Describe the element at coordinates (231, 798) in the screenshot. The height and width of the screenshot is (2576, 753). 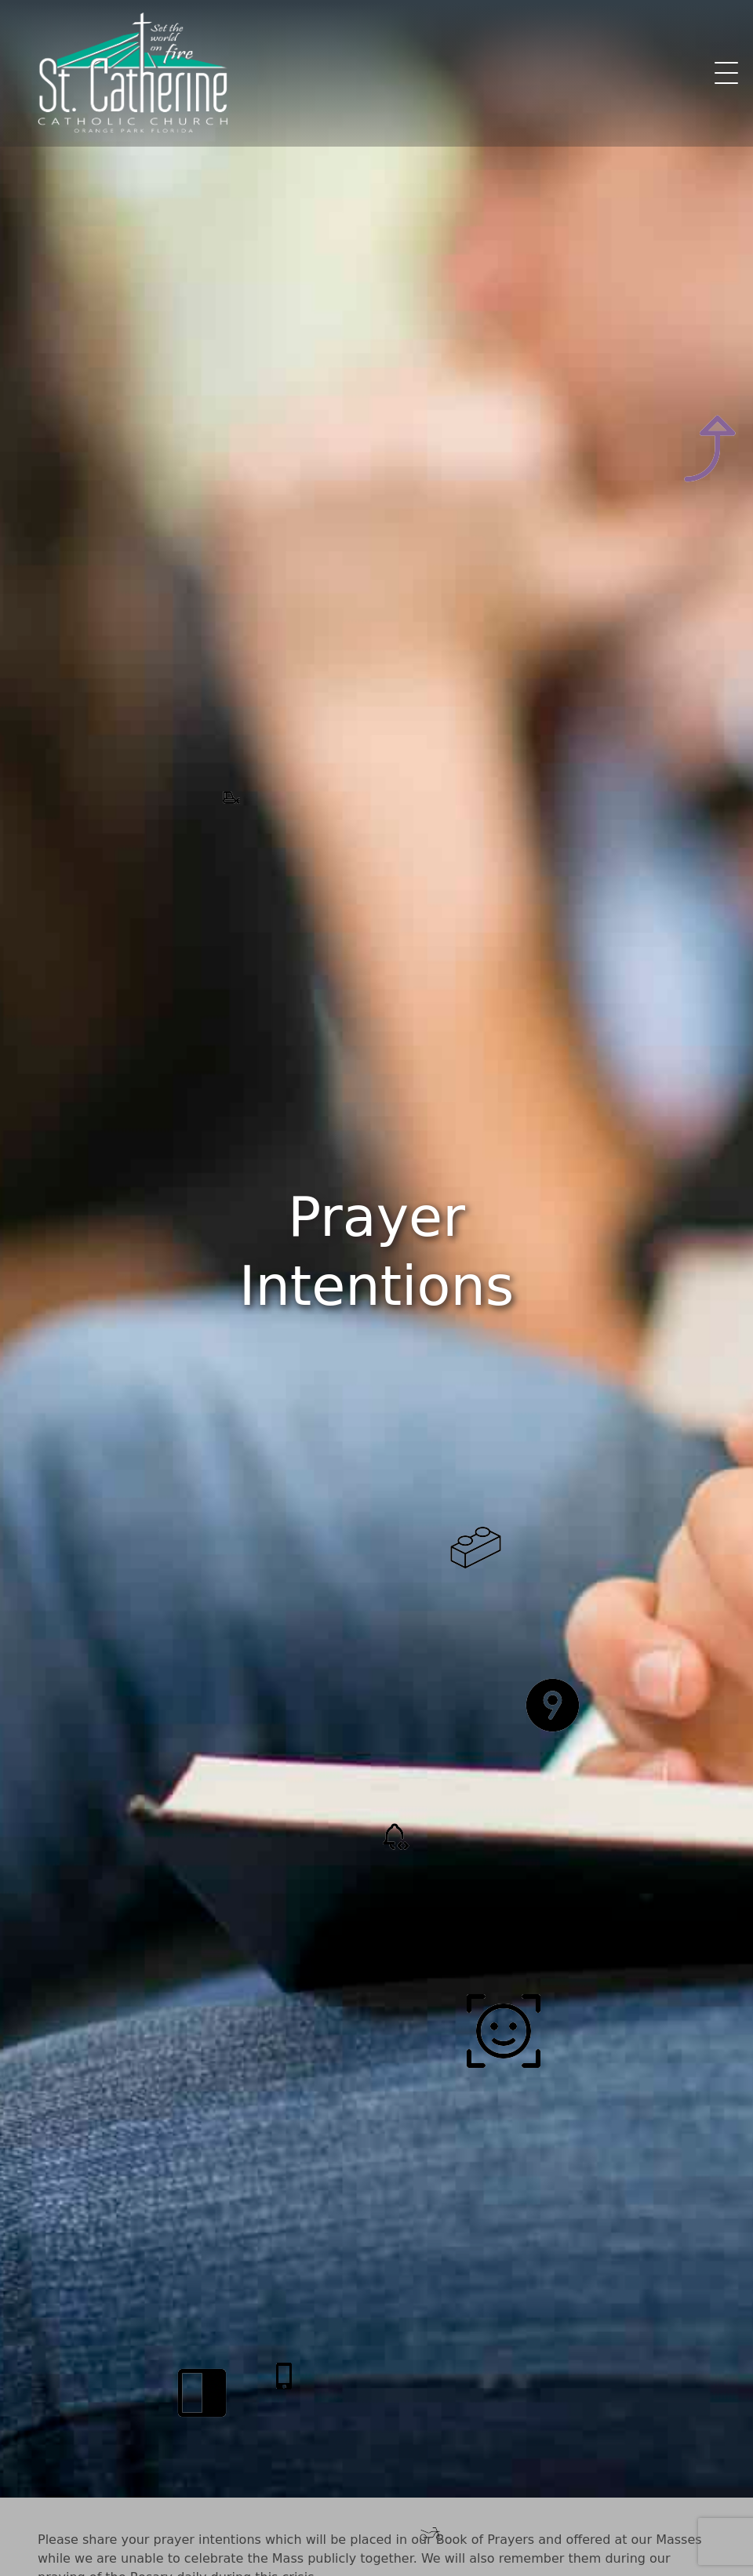
I see `construction or building project category` at that location.